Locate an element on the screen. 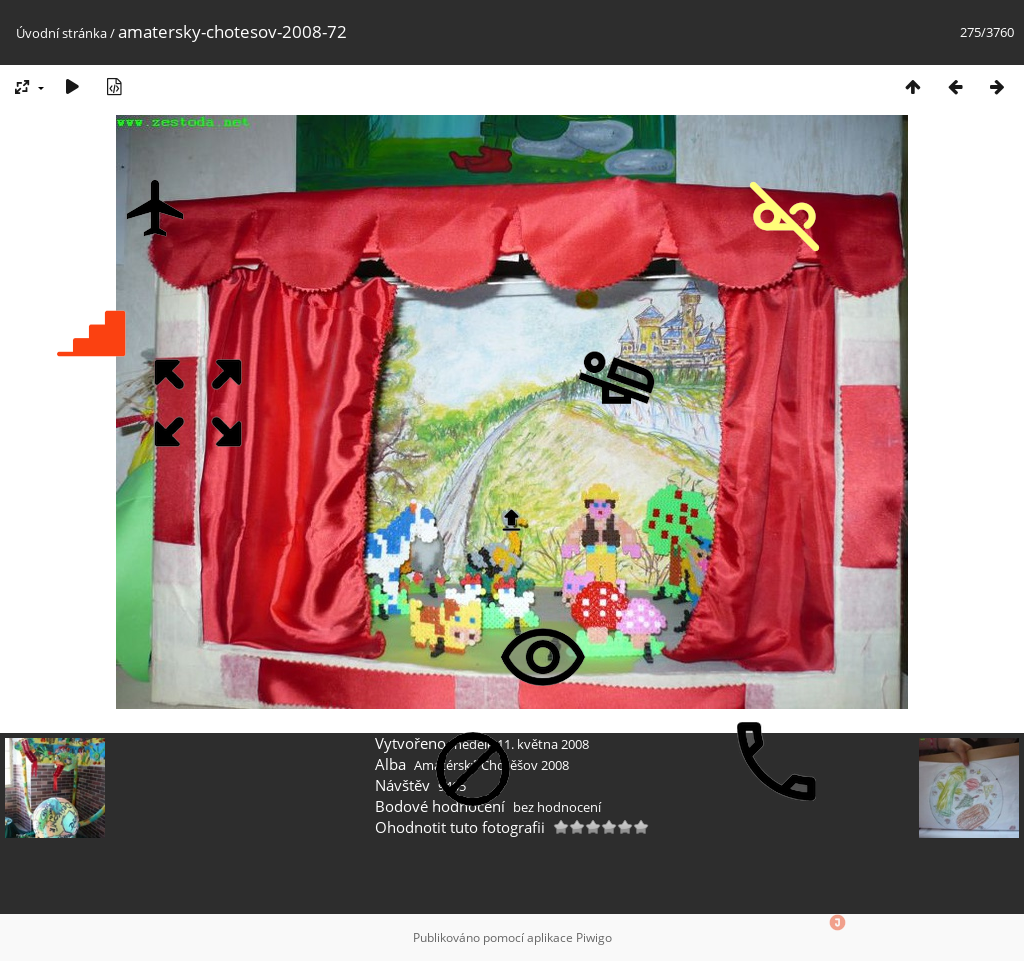 The height and width of the screenshot is (961, 1024). indicates an item or contact starting with the letter J is located at coordinates (837, 922).